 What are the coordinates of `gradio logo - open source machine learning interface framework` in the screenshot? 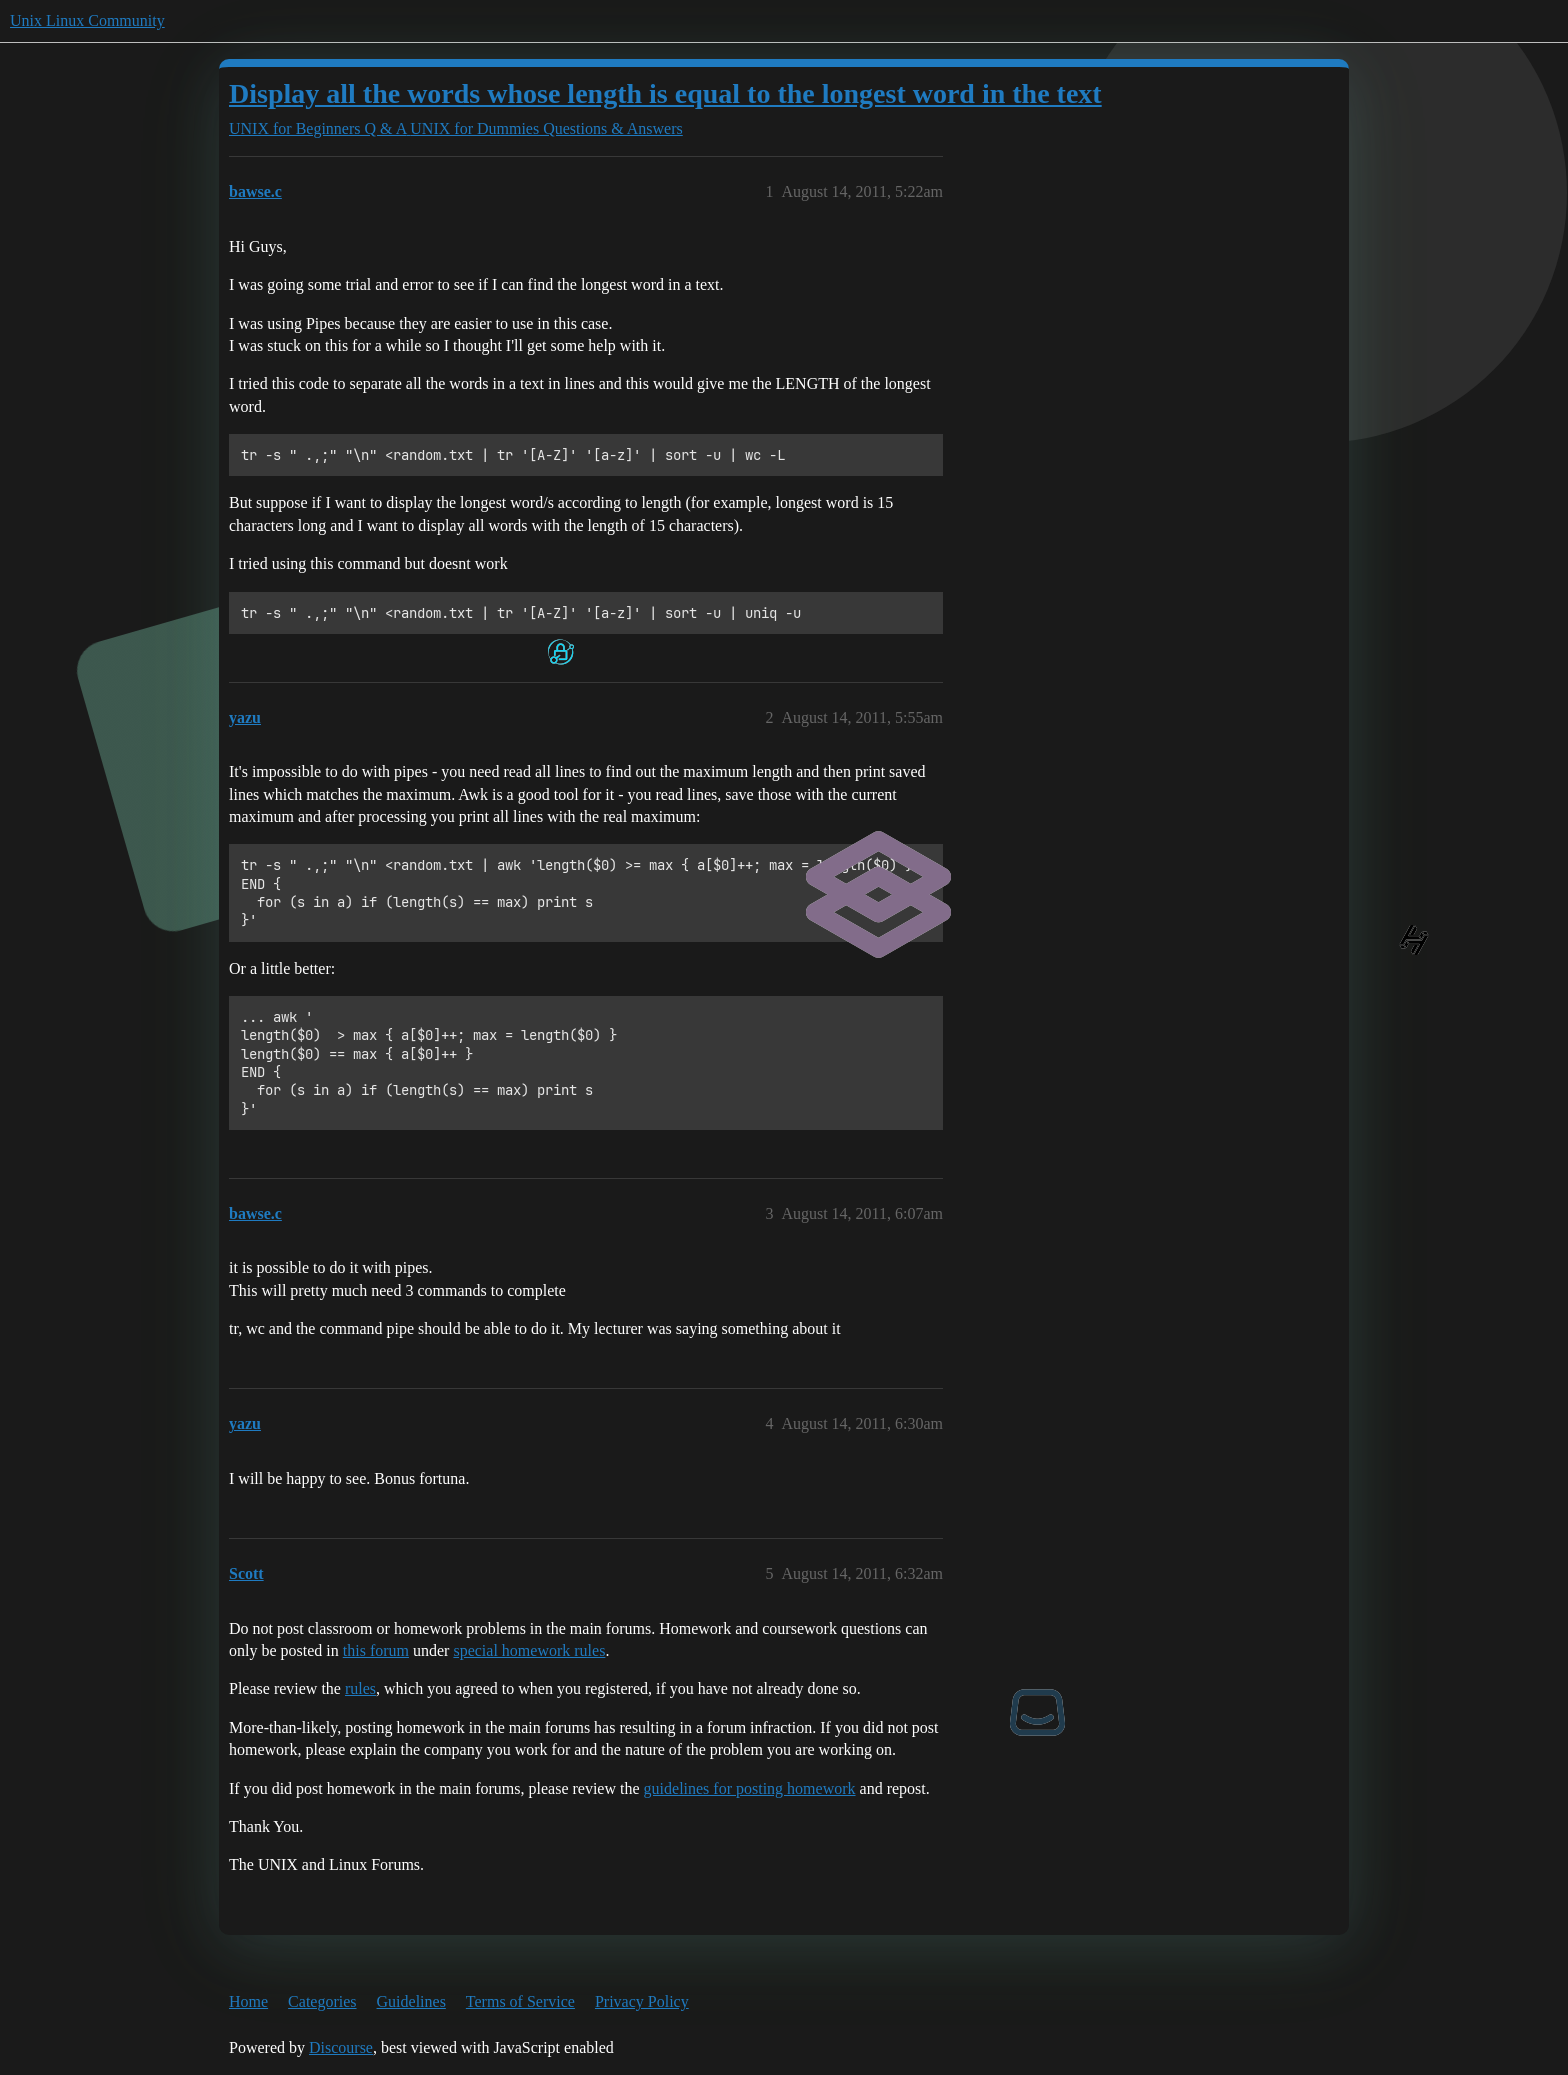 It's located at (878, 894).